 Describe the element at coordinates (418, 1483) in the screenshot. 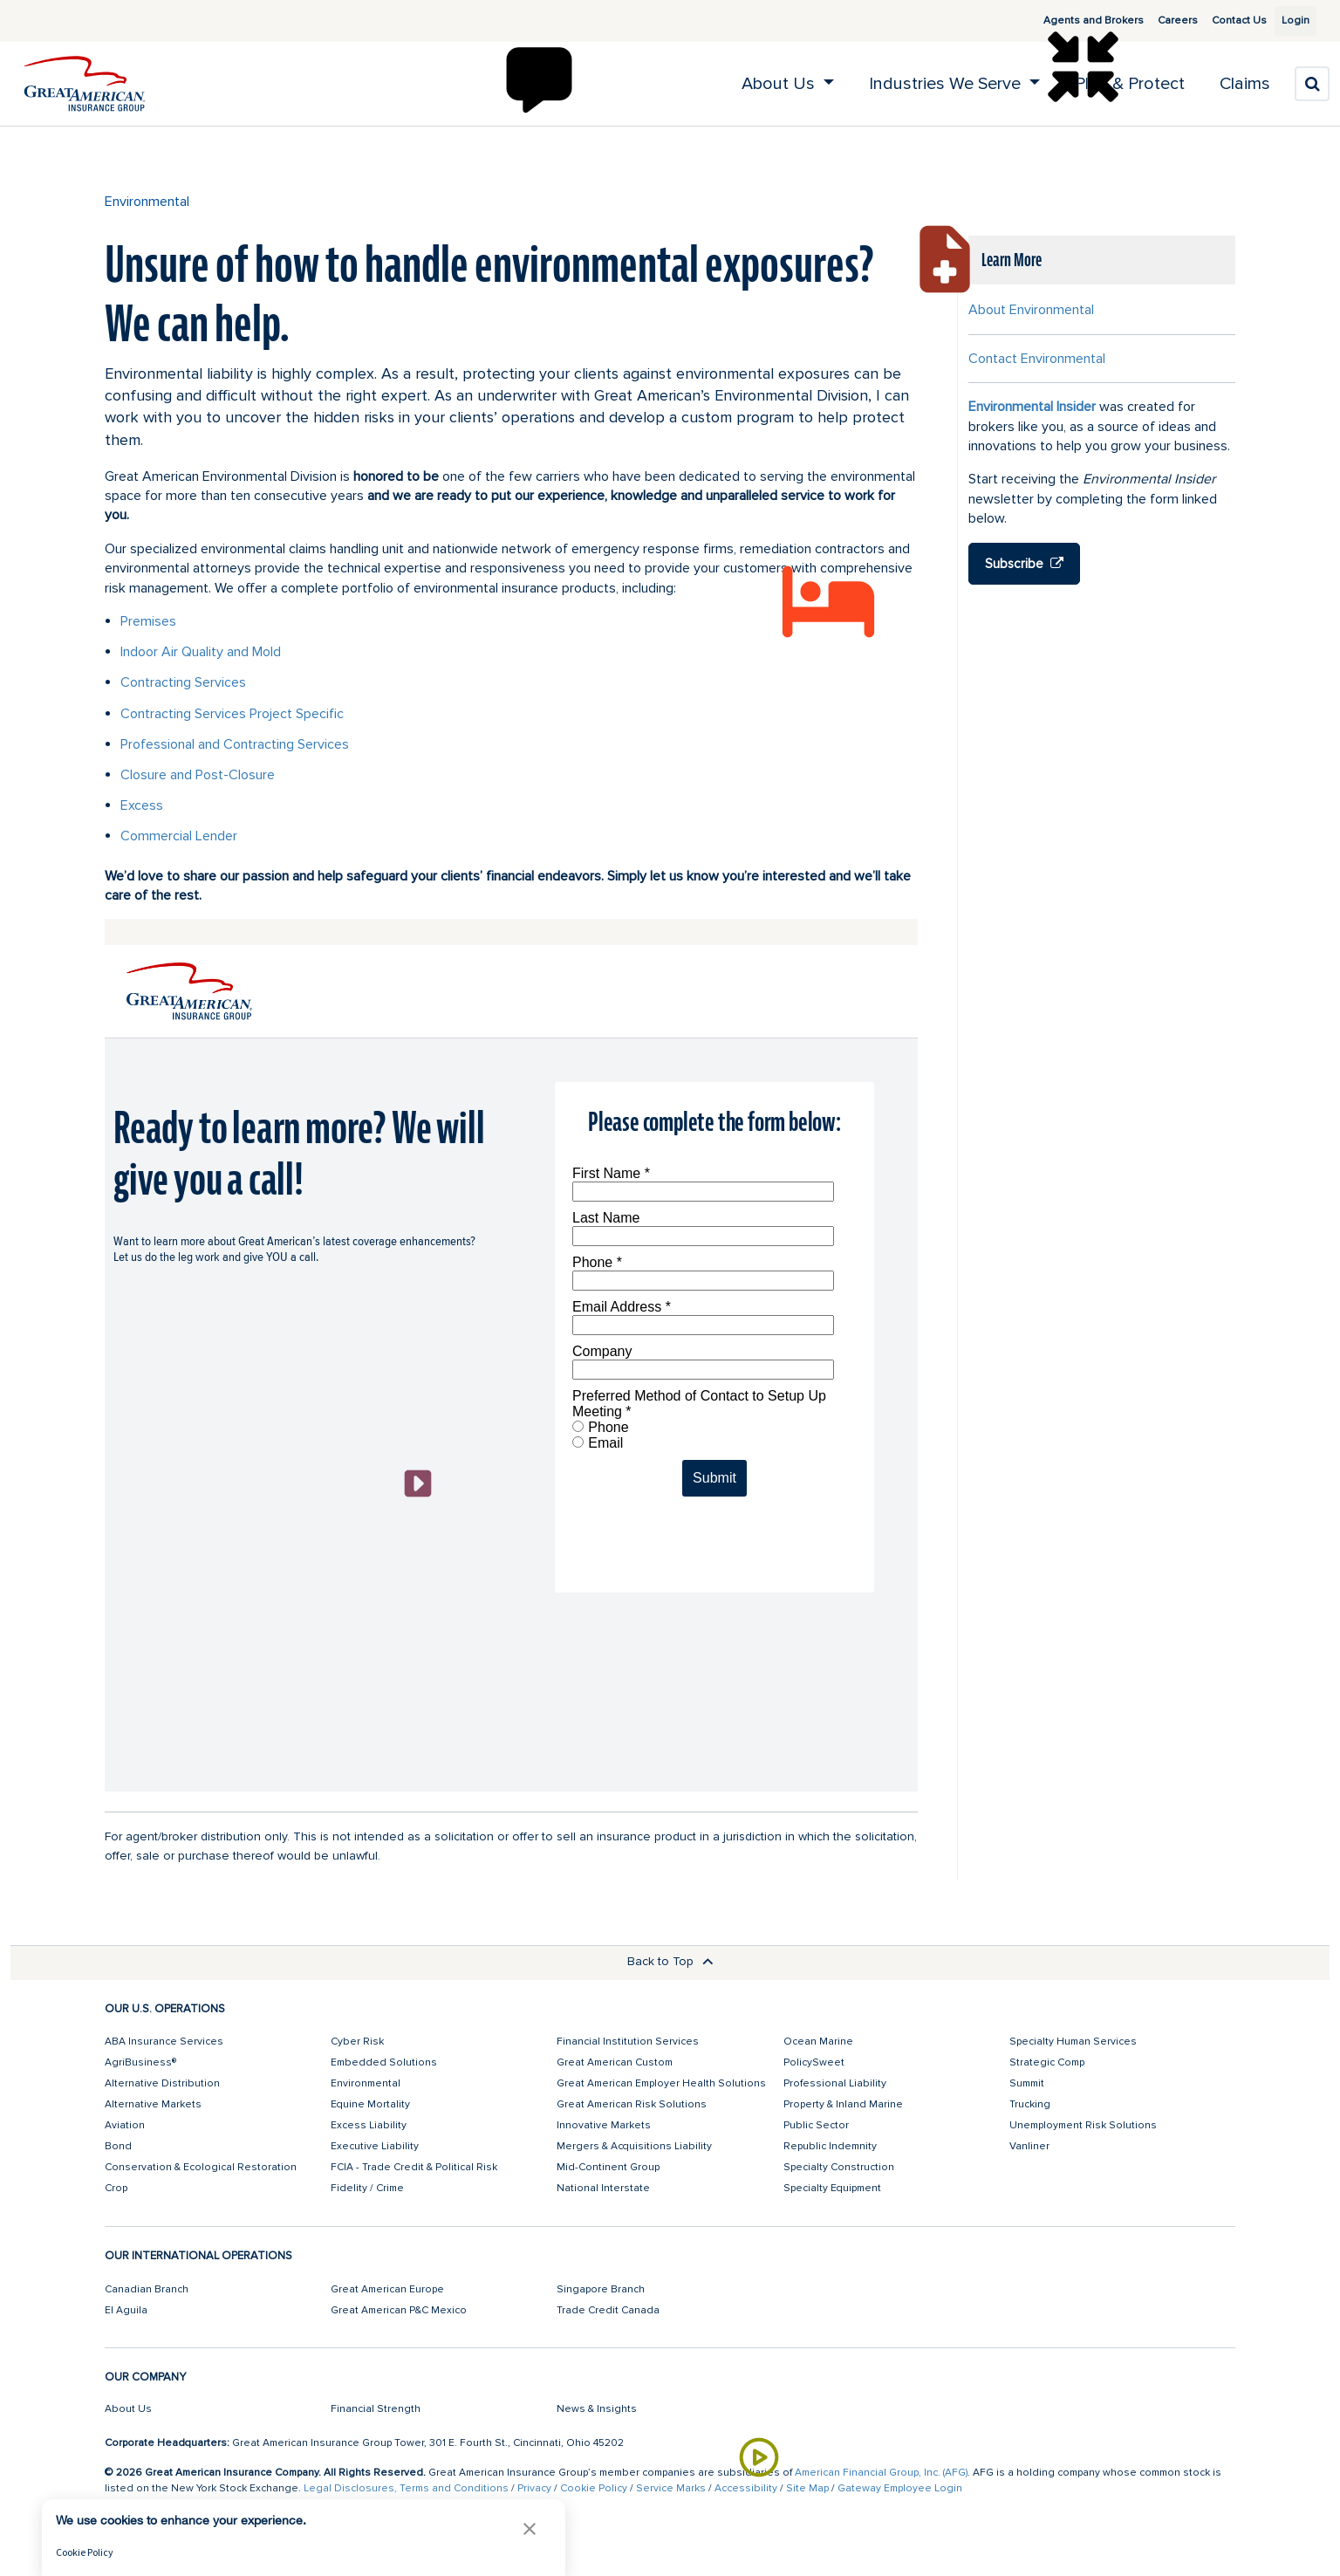

I see `play media or start video` at that location.